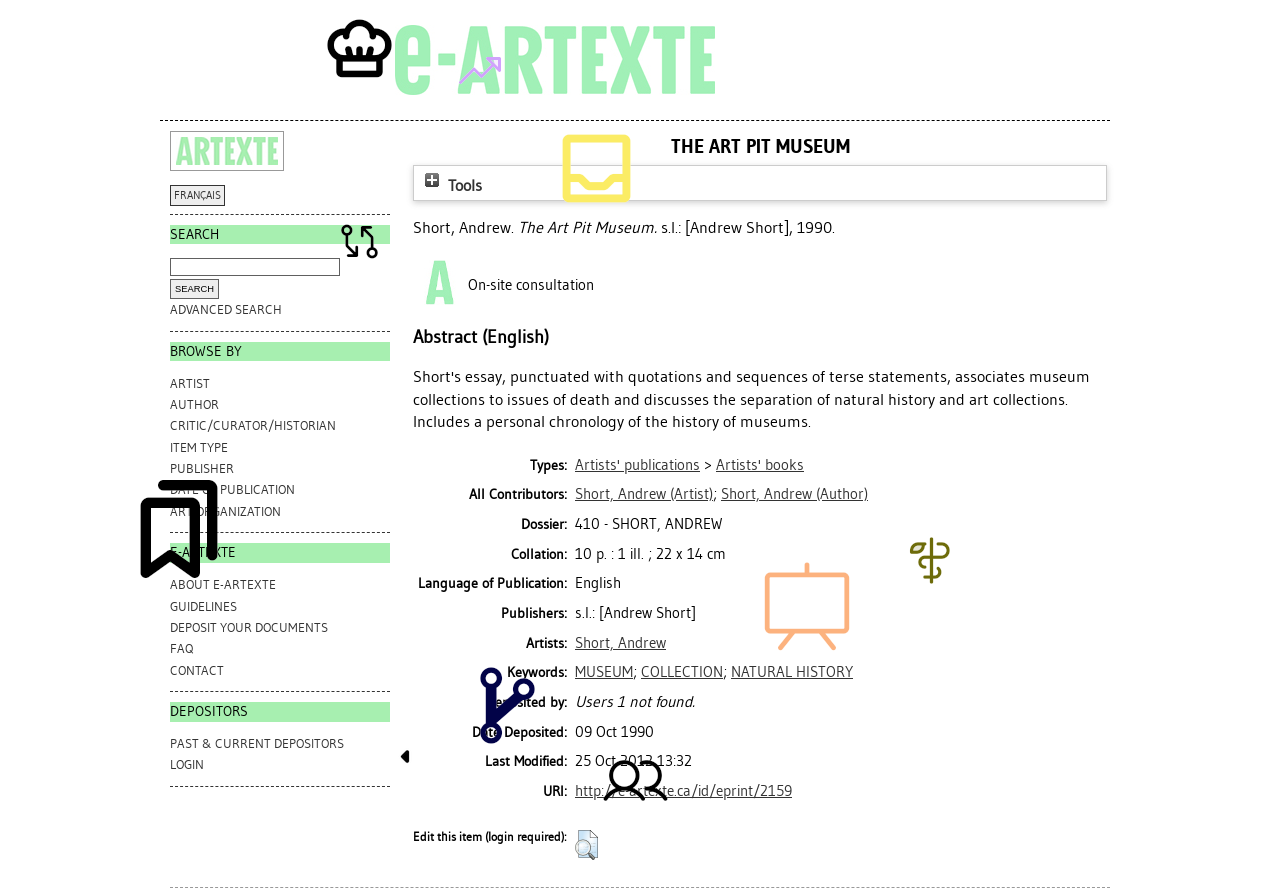 The image size is (1280, 888). What do you see at coordinates (807, 608) in the screenshot?
I see `start or view a presentation` at bounding box center [807, 608].